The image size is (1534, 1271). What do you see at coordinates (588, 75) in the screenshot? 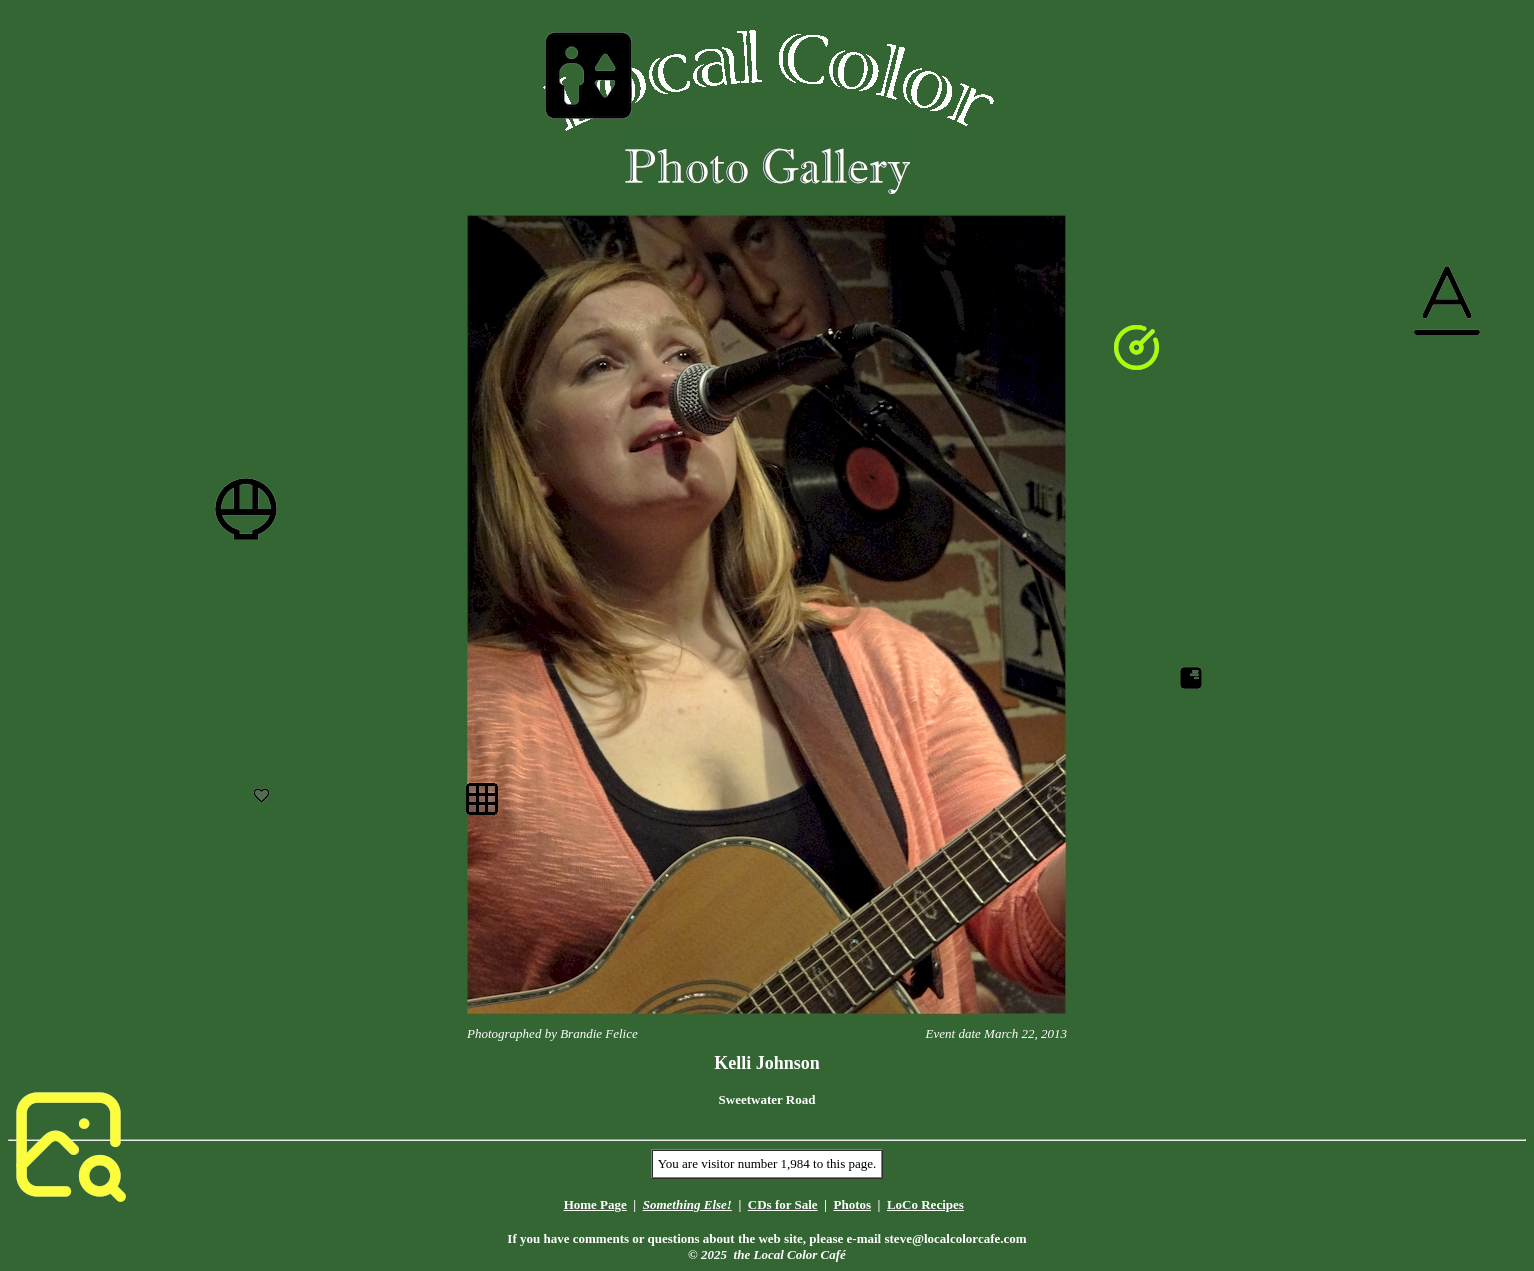
I see `indicates elevator access nearby` at bounding box center [588, 75].